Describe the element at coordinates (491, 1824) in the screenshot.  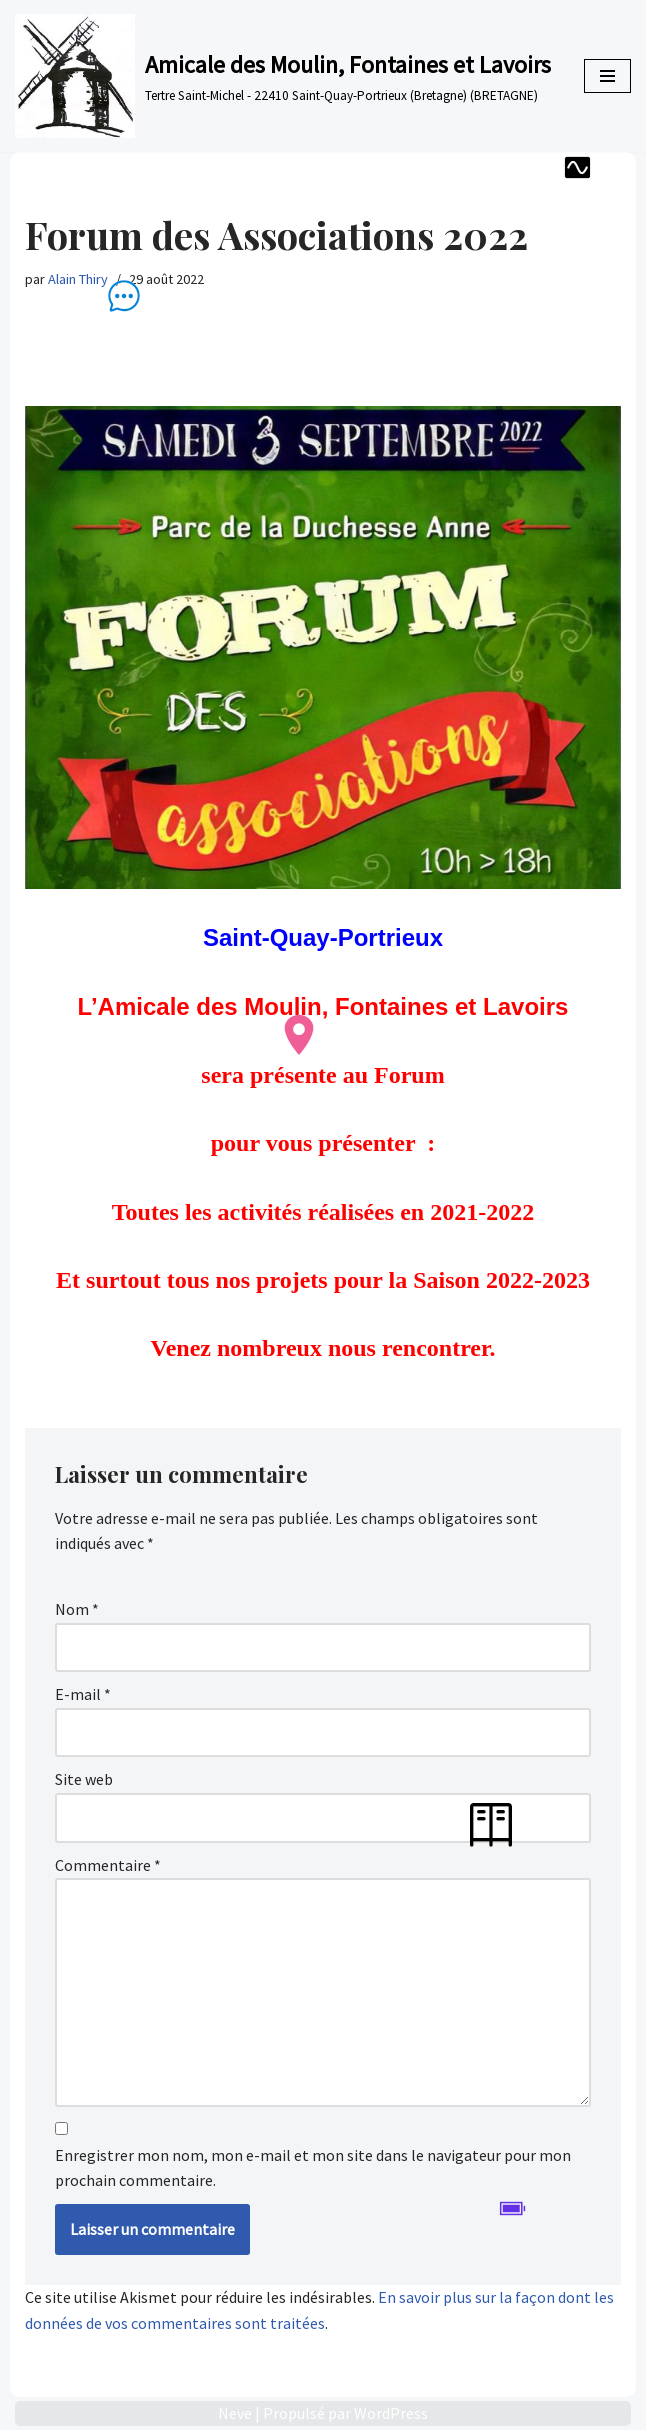
I see `access storage lockers` at that location.